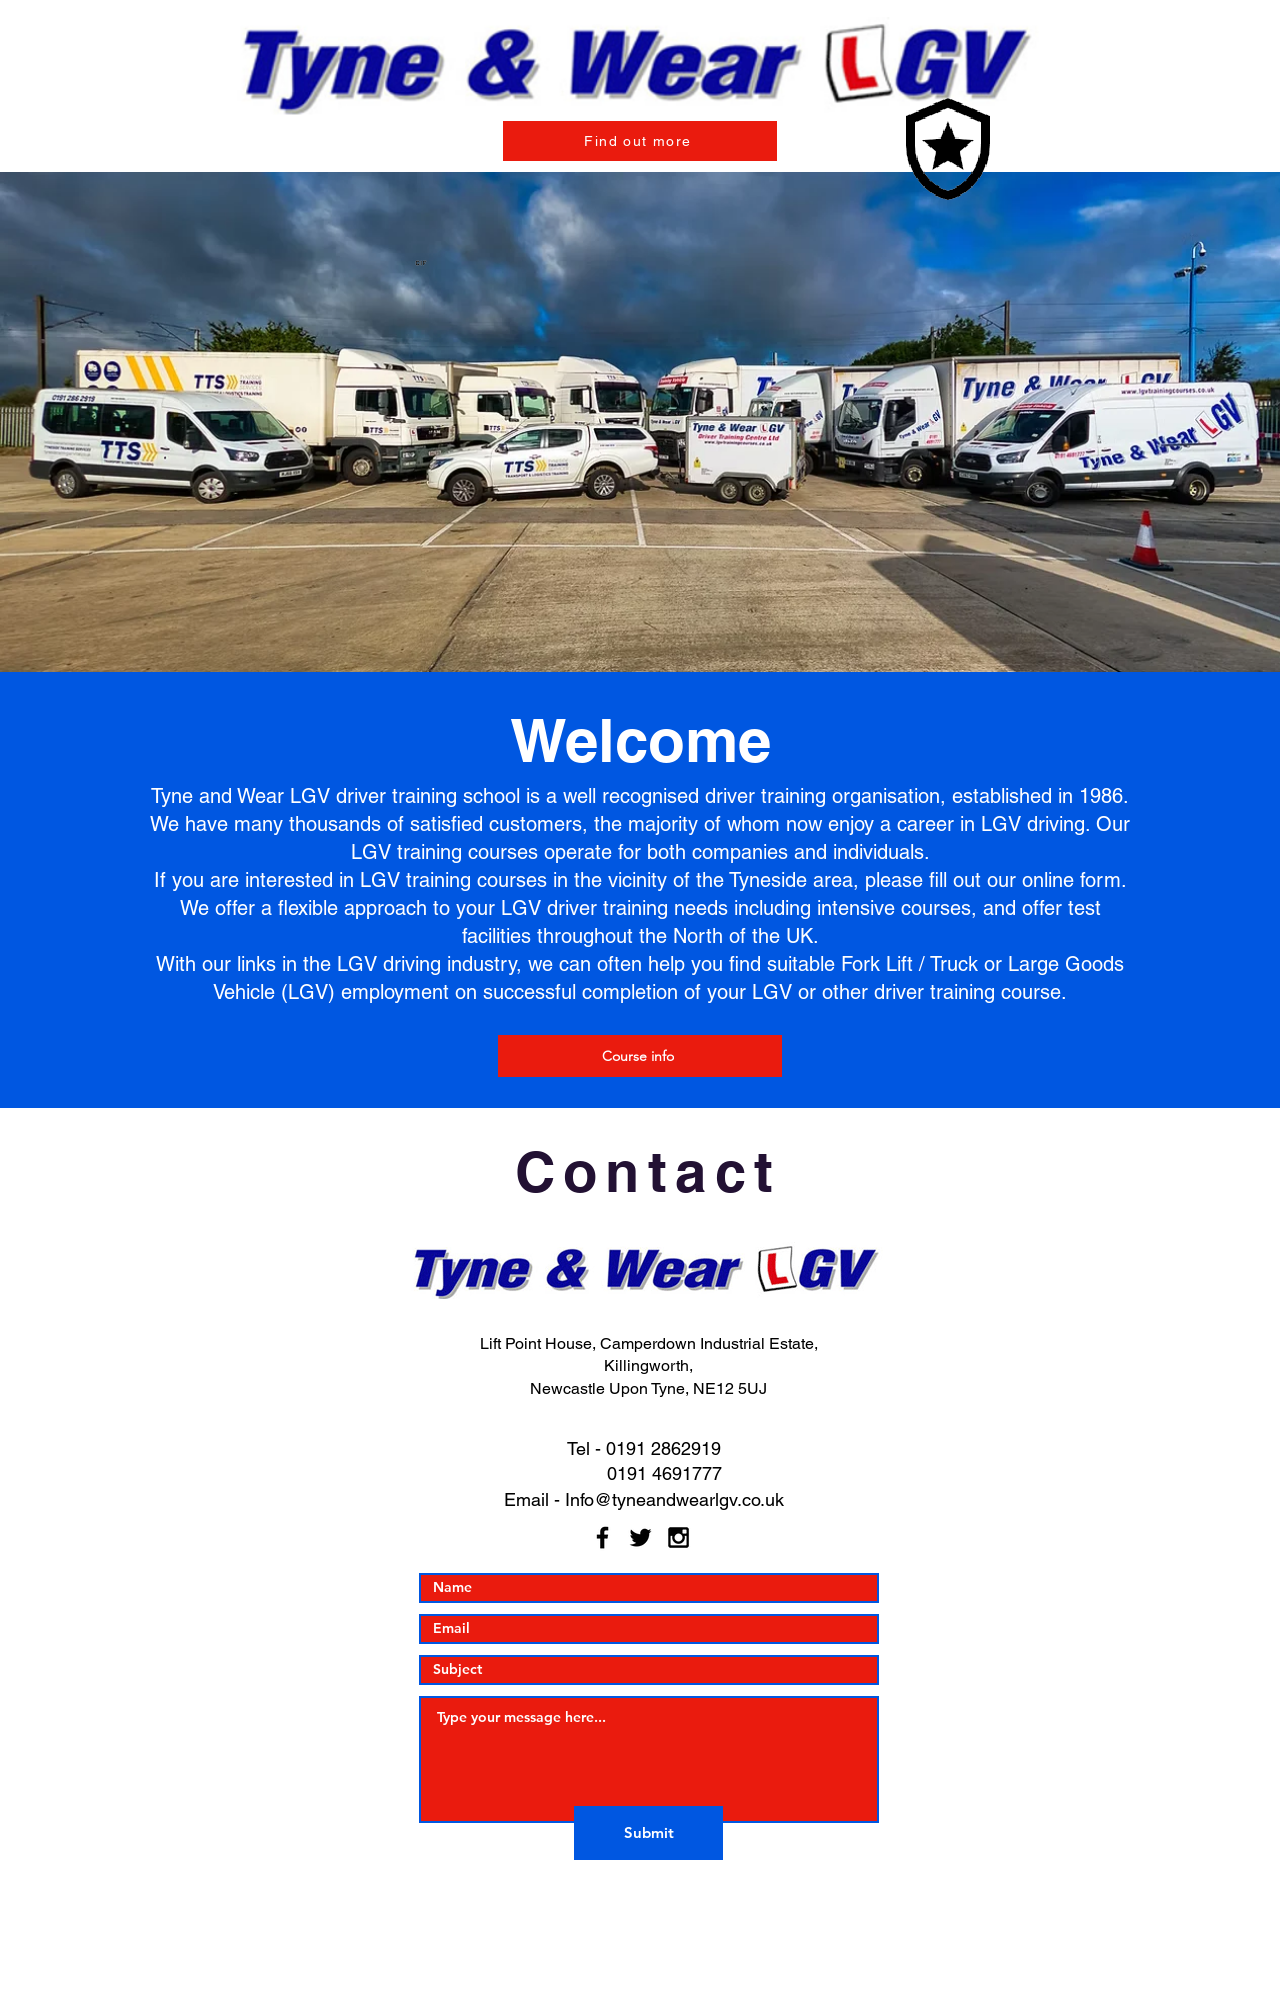  Describe the element at coordinates (948, 149) in the screenshot. I see `contact local police or emergency services` at that location.